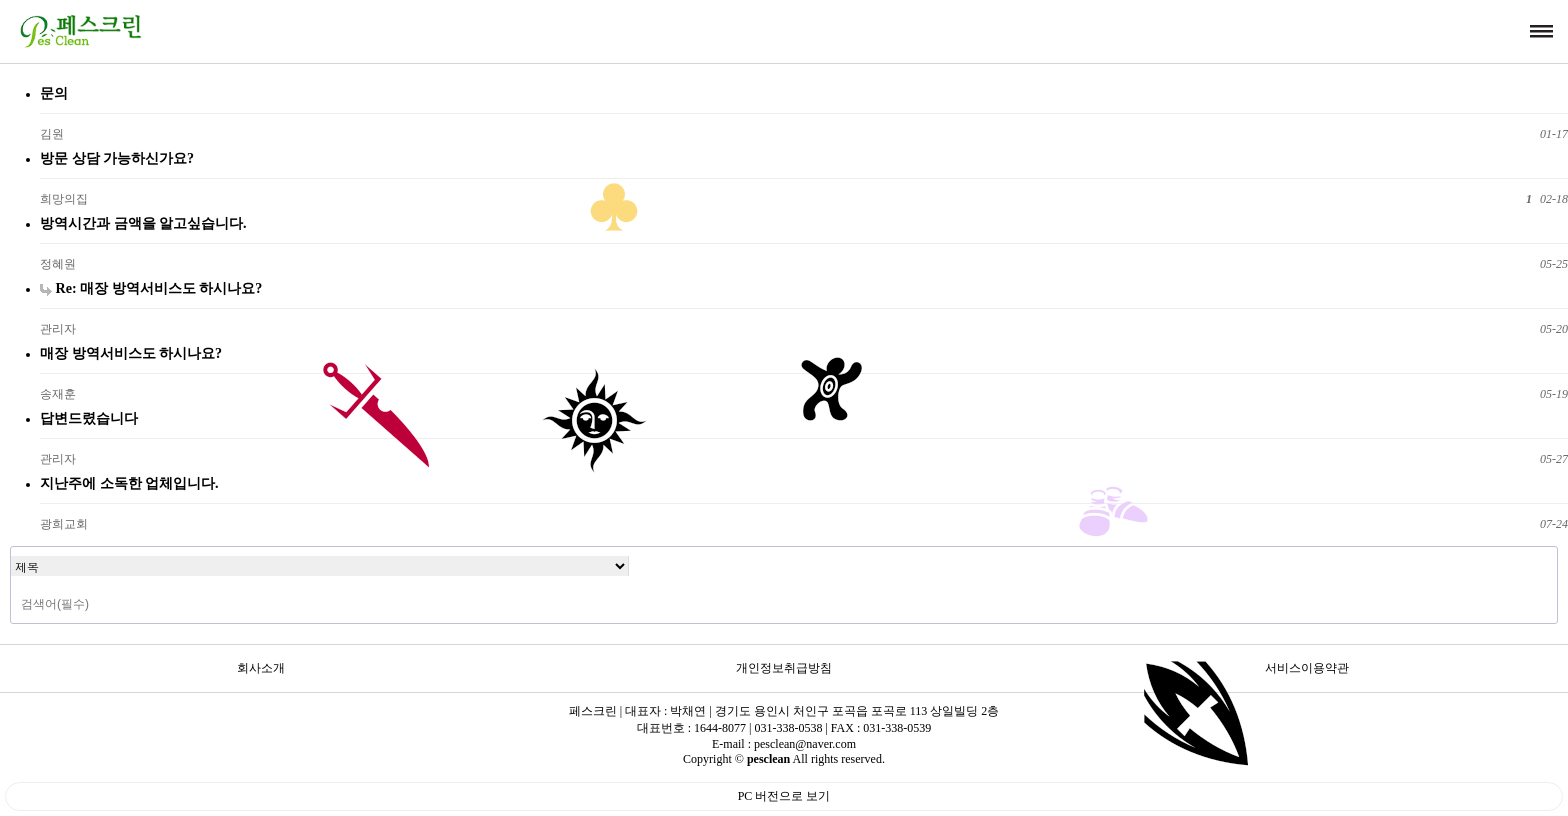 The height and width of the screenshot is (816, 1568). I want to click on throw or launch a dagger attack, so click(1197, 714).